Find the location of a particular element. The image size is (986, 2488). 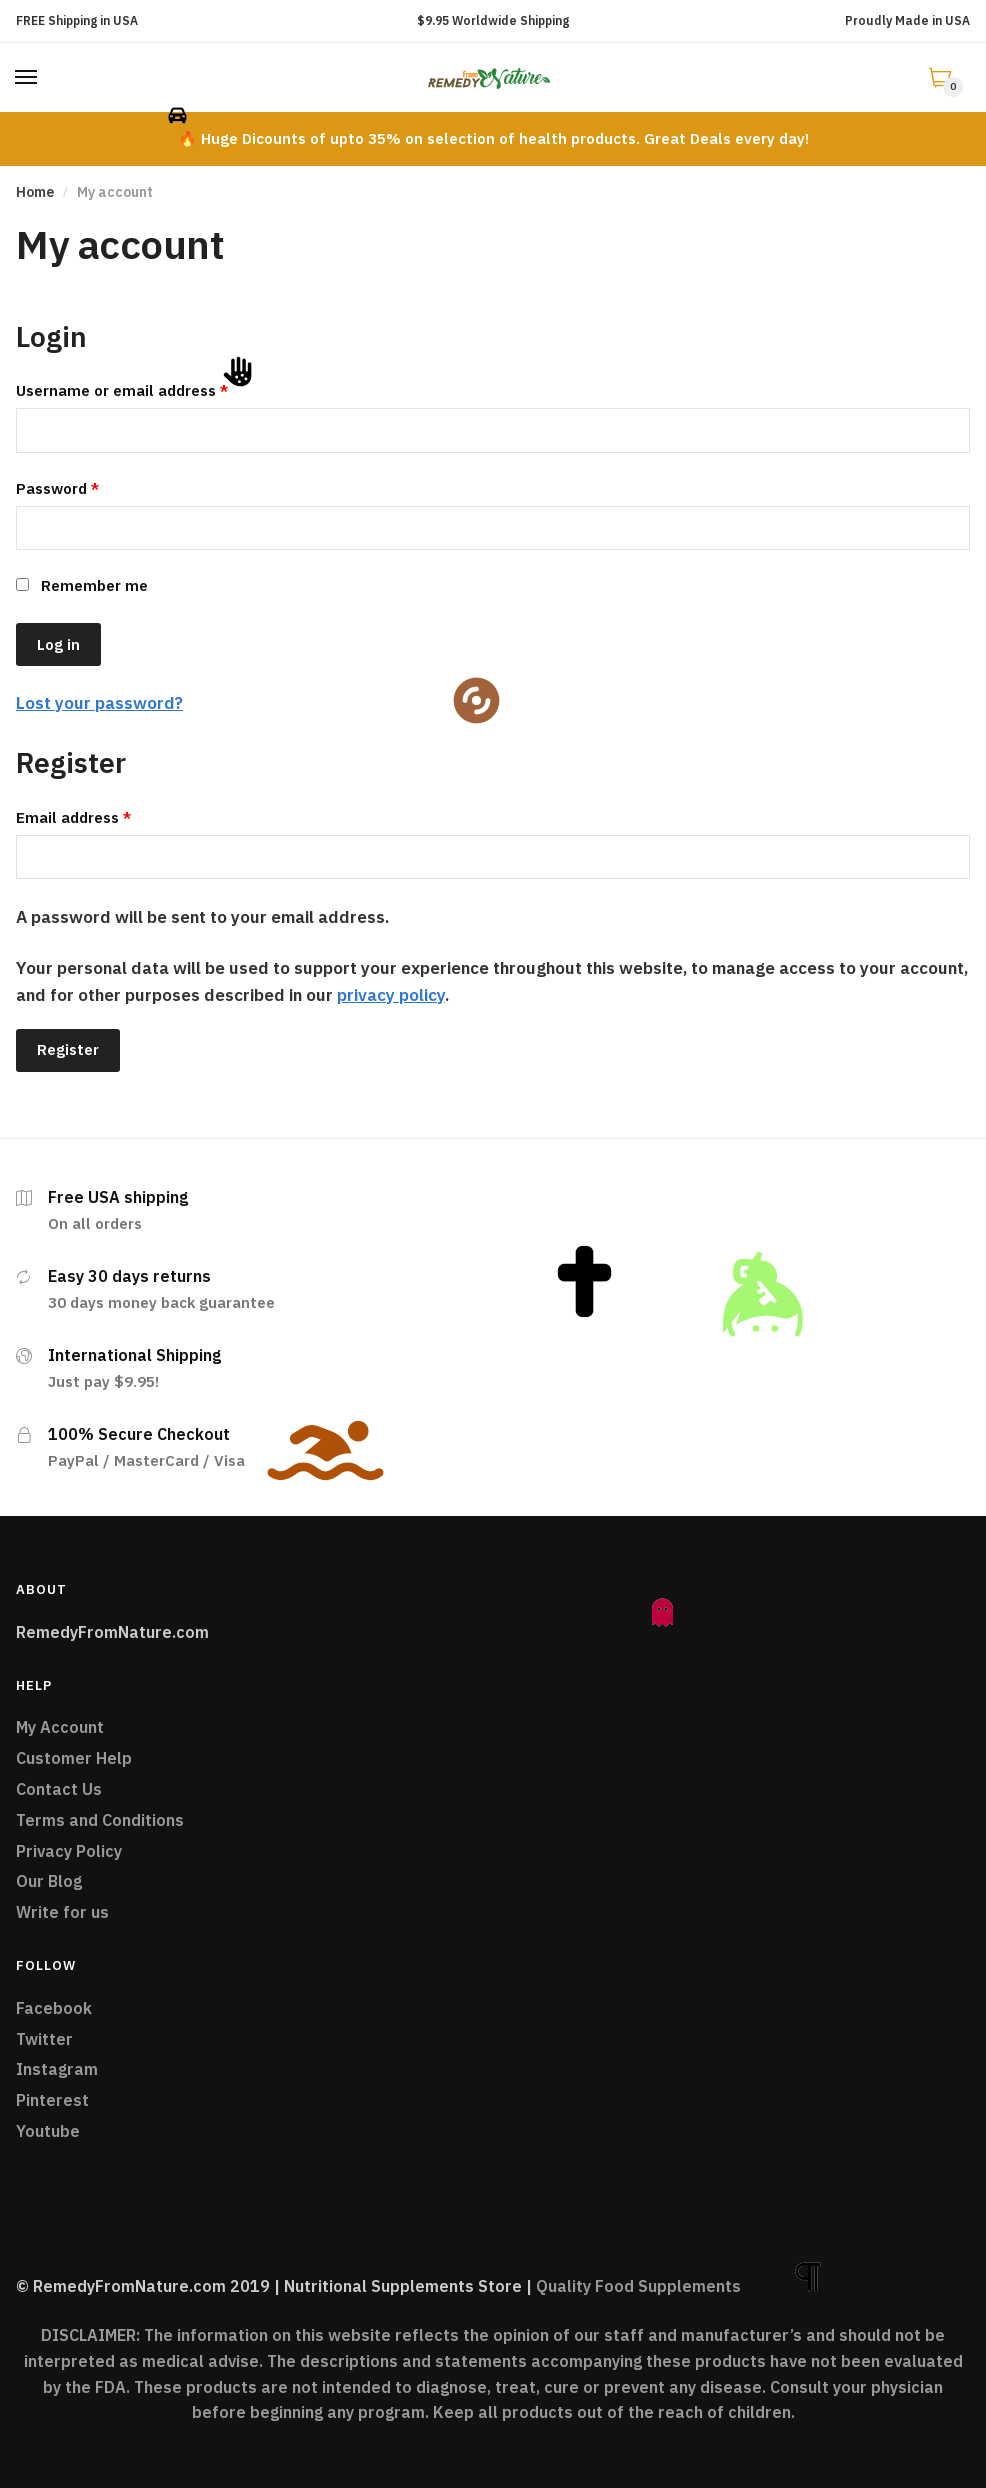

open keybase app is located at coordinates (763, 1294).